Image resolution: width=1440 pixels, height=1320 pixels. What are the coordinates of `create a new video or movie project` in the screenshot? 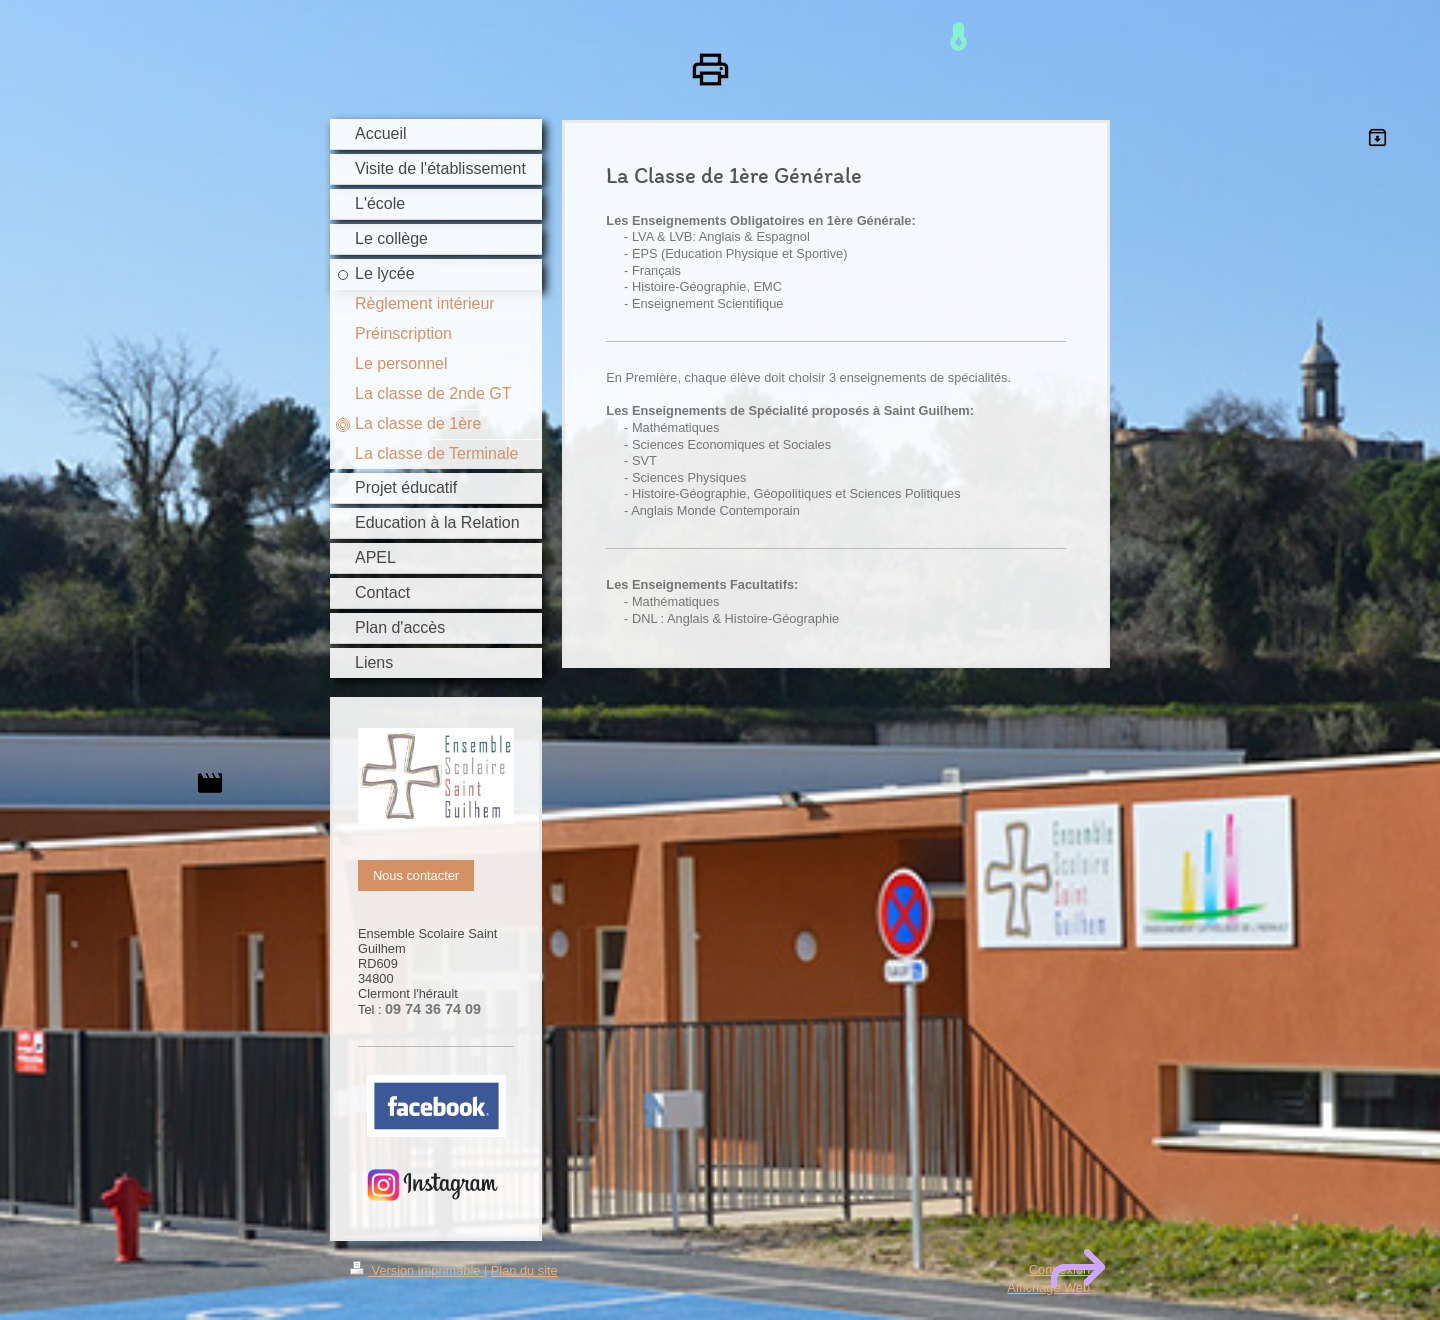 It's located at (210, 783).